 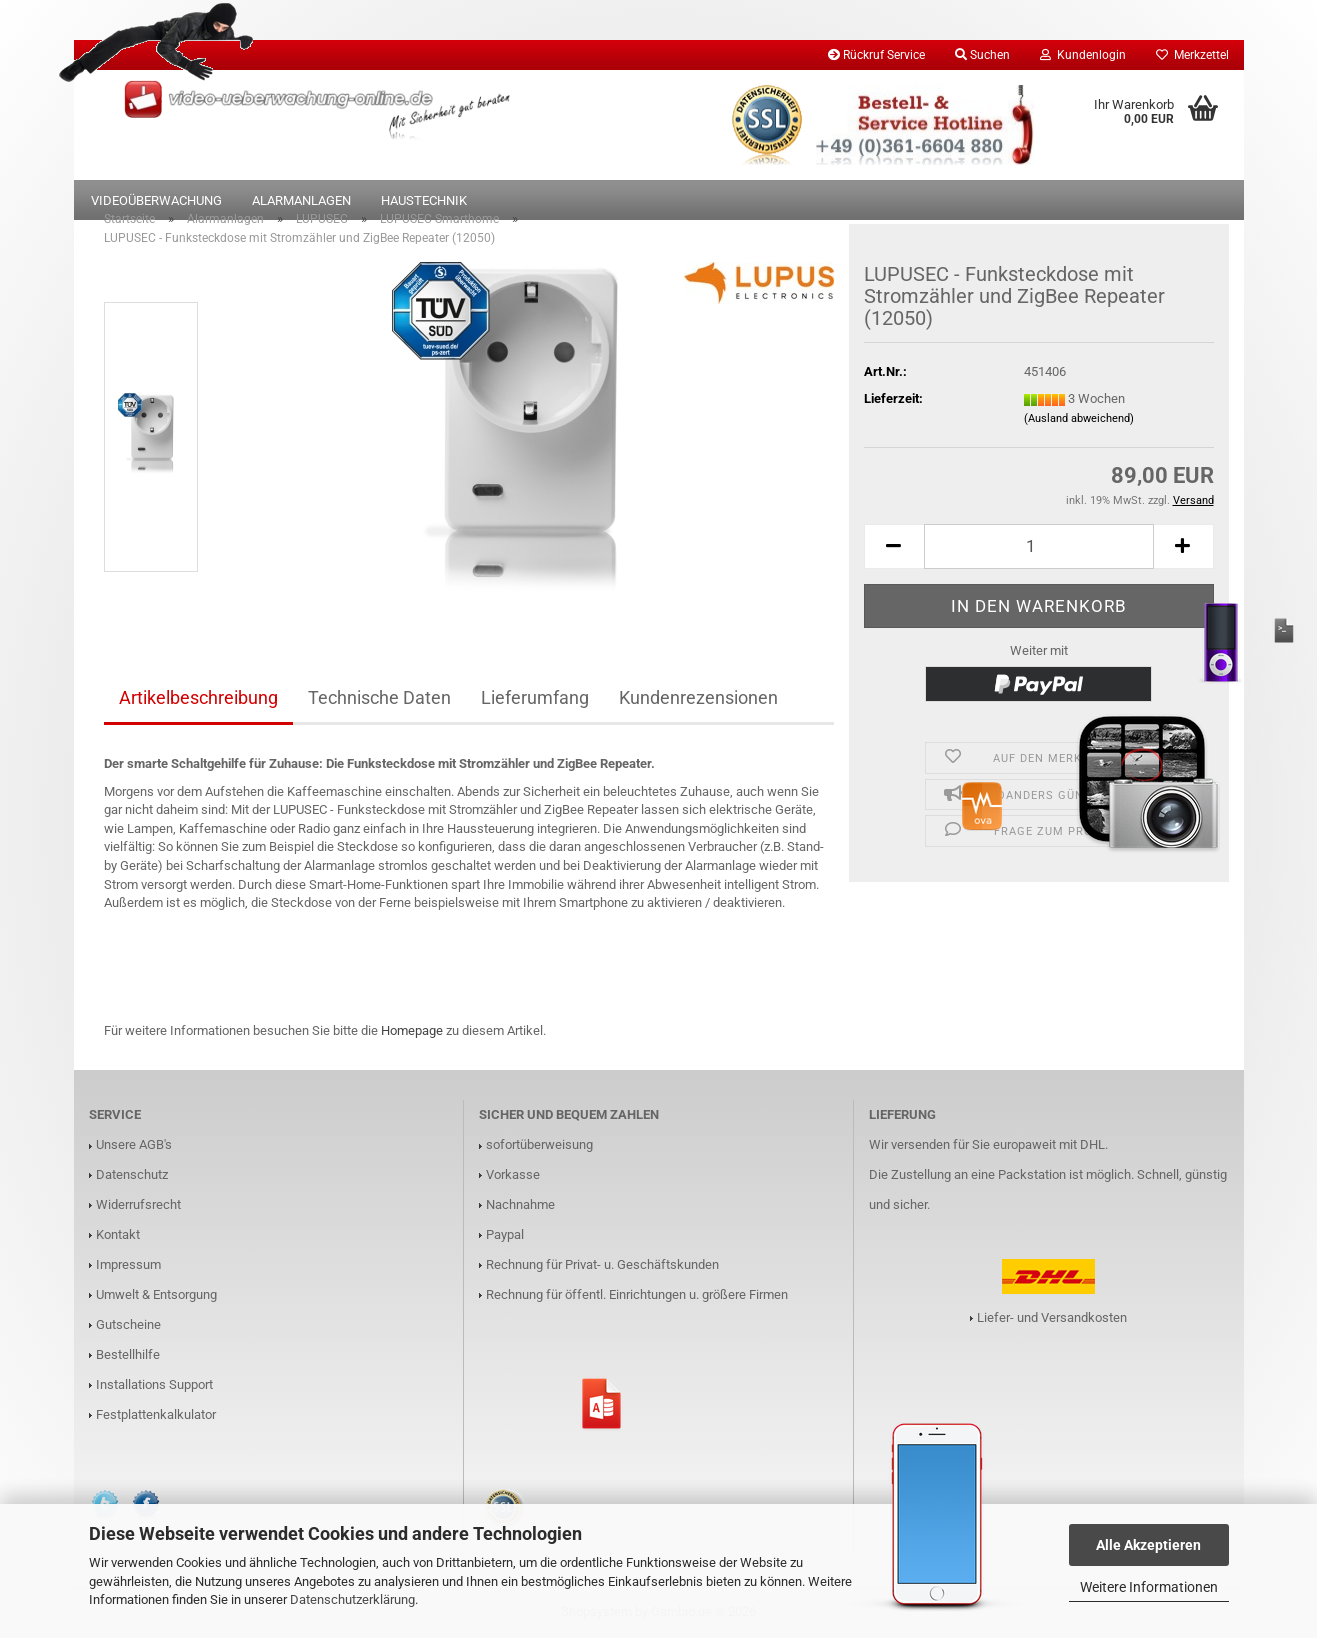 What do you see at coordinates (601, 1403) in the screenshot?
I see `a microsoft access database file` at bounding box center [601, 1403].